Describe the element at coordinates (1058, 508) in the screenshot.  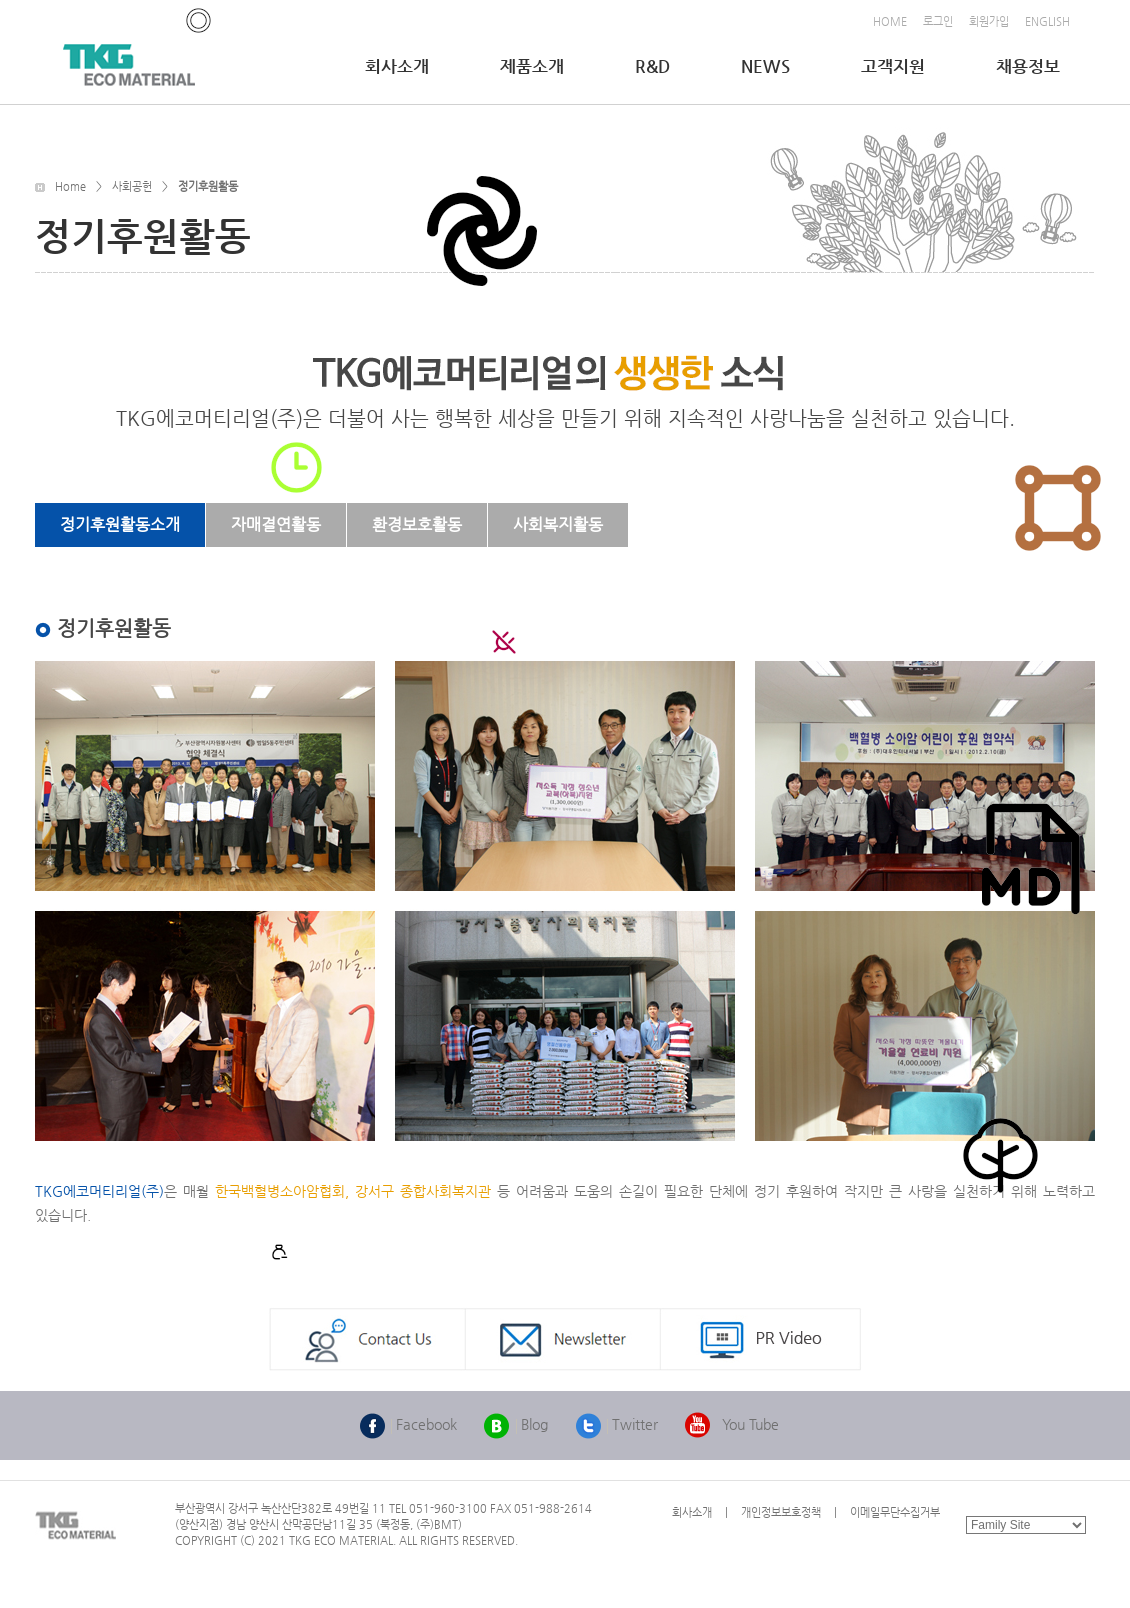
I see `view ring network topology` at that location.